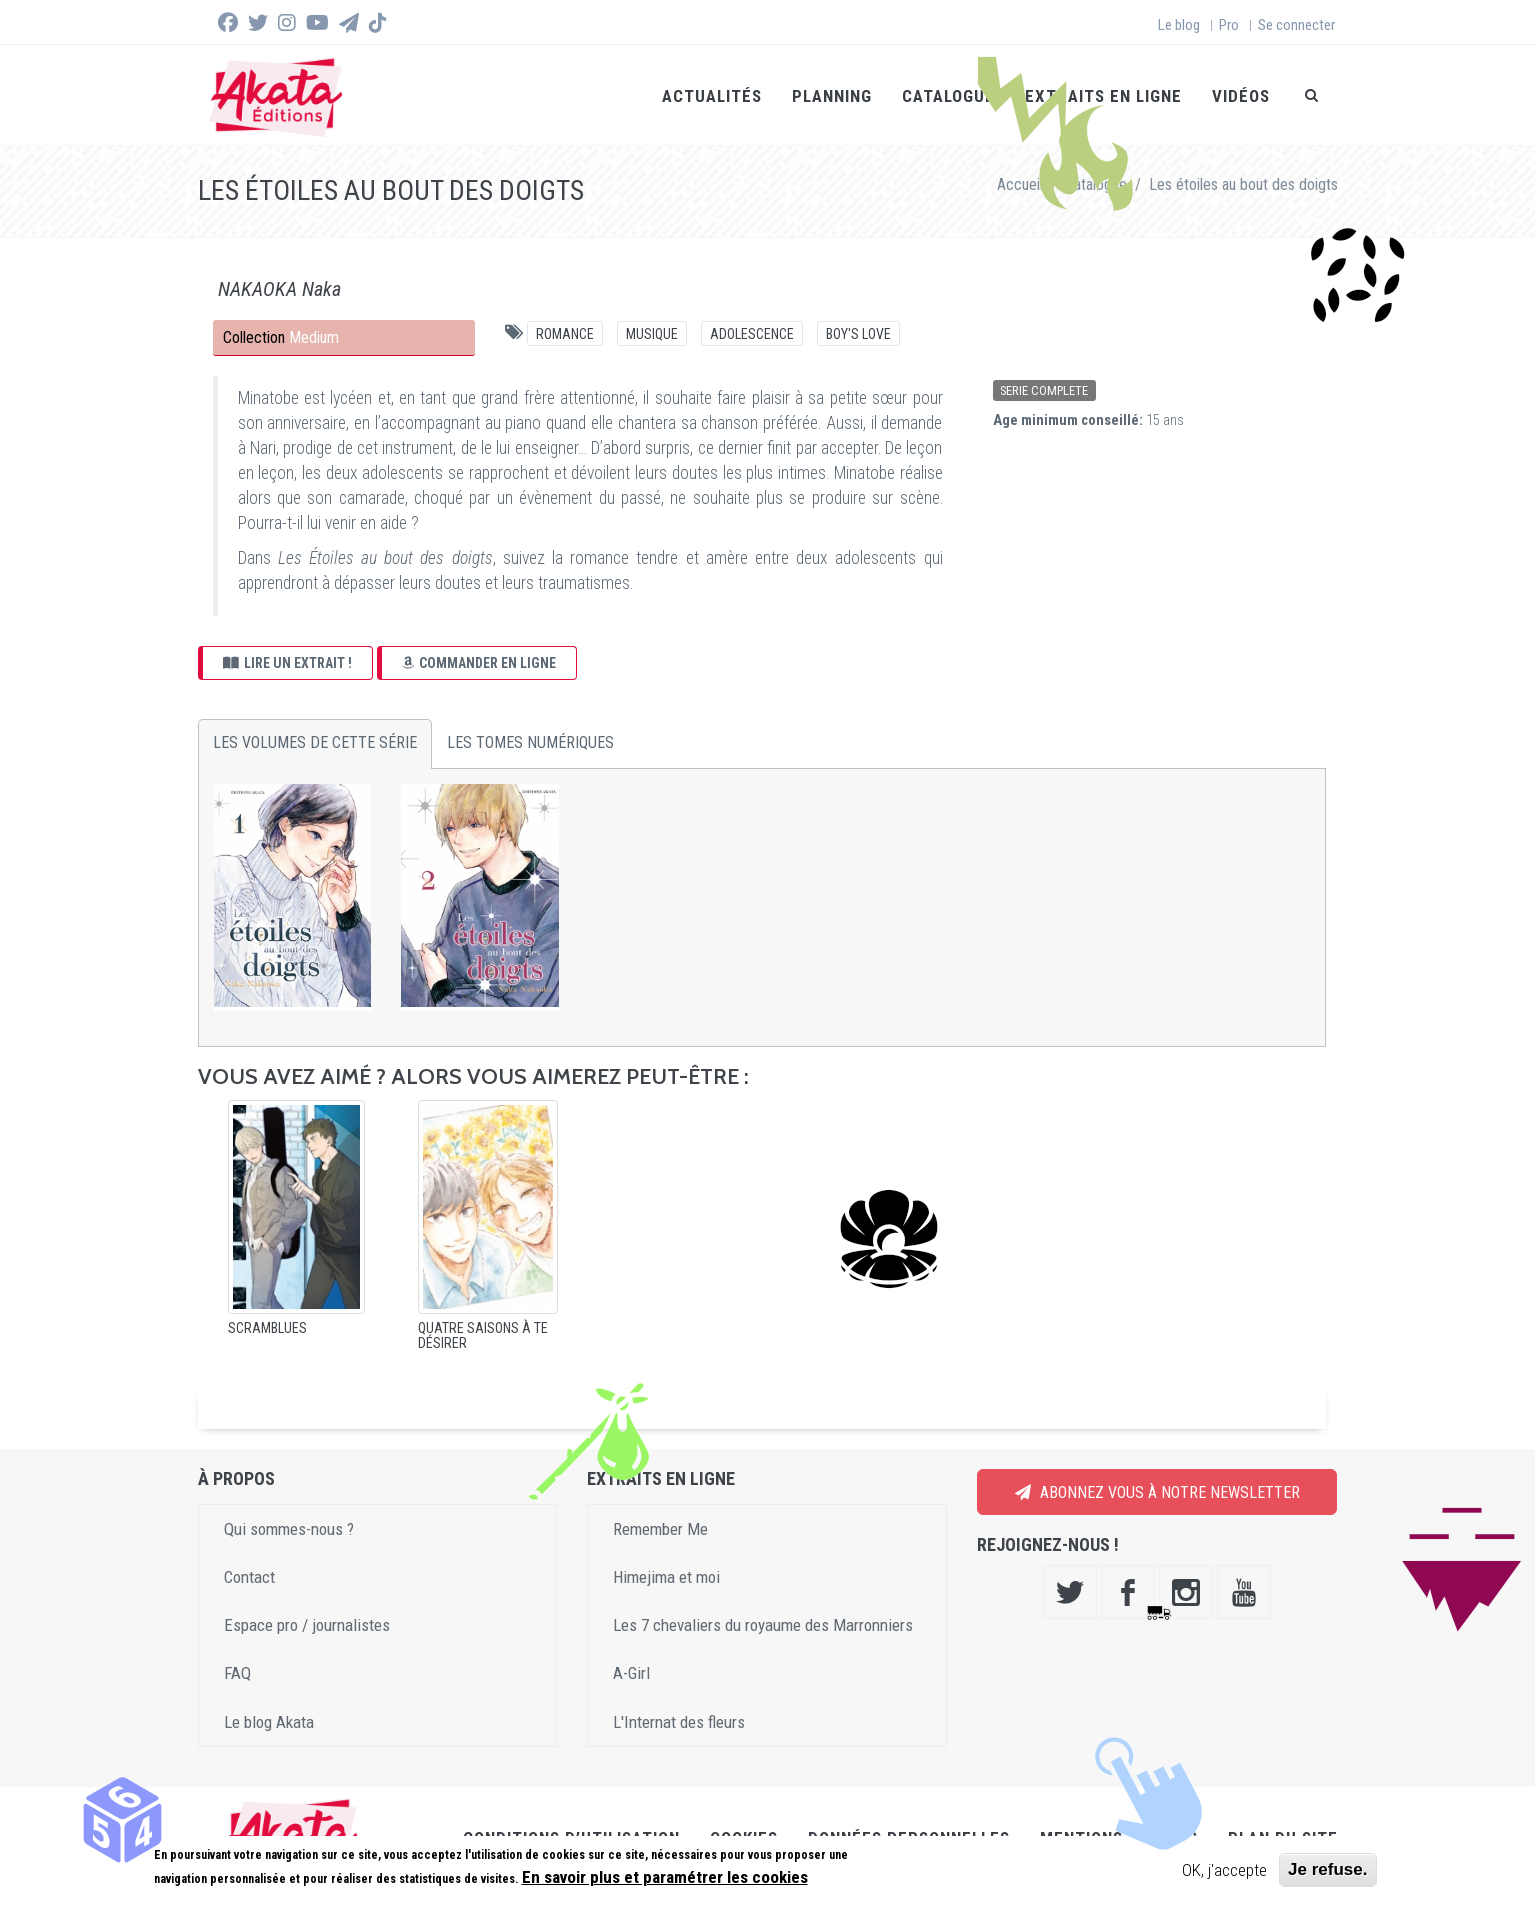  Describe the element at coordinates (889, 1239) in the screenshot. I see `oyster shell with pearl icon` at that location.